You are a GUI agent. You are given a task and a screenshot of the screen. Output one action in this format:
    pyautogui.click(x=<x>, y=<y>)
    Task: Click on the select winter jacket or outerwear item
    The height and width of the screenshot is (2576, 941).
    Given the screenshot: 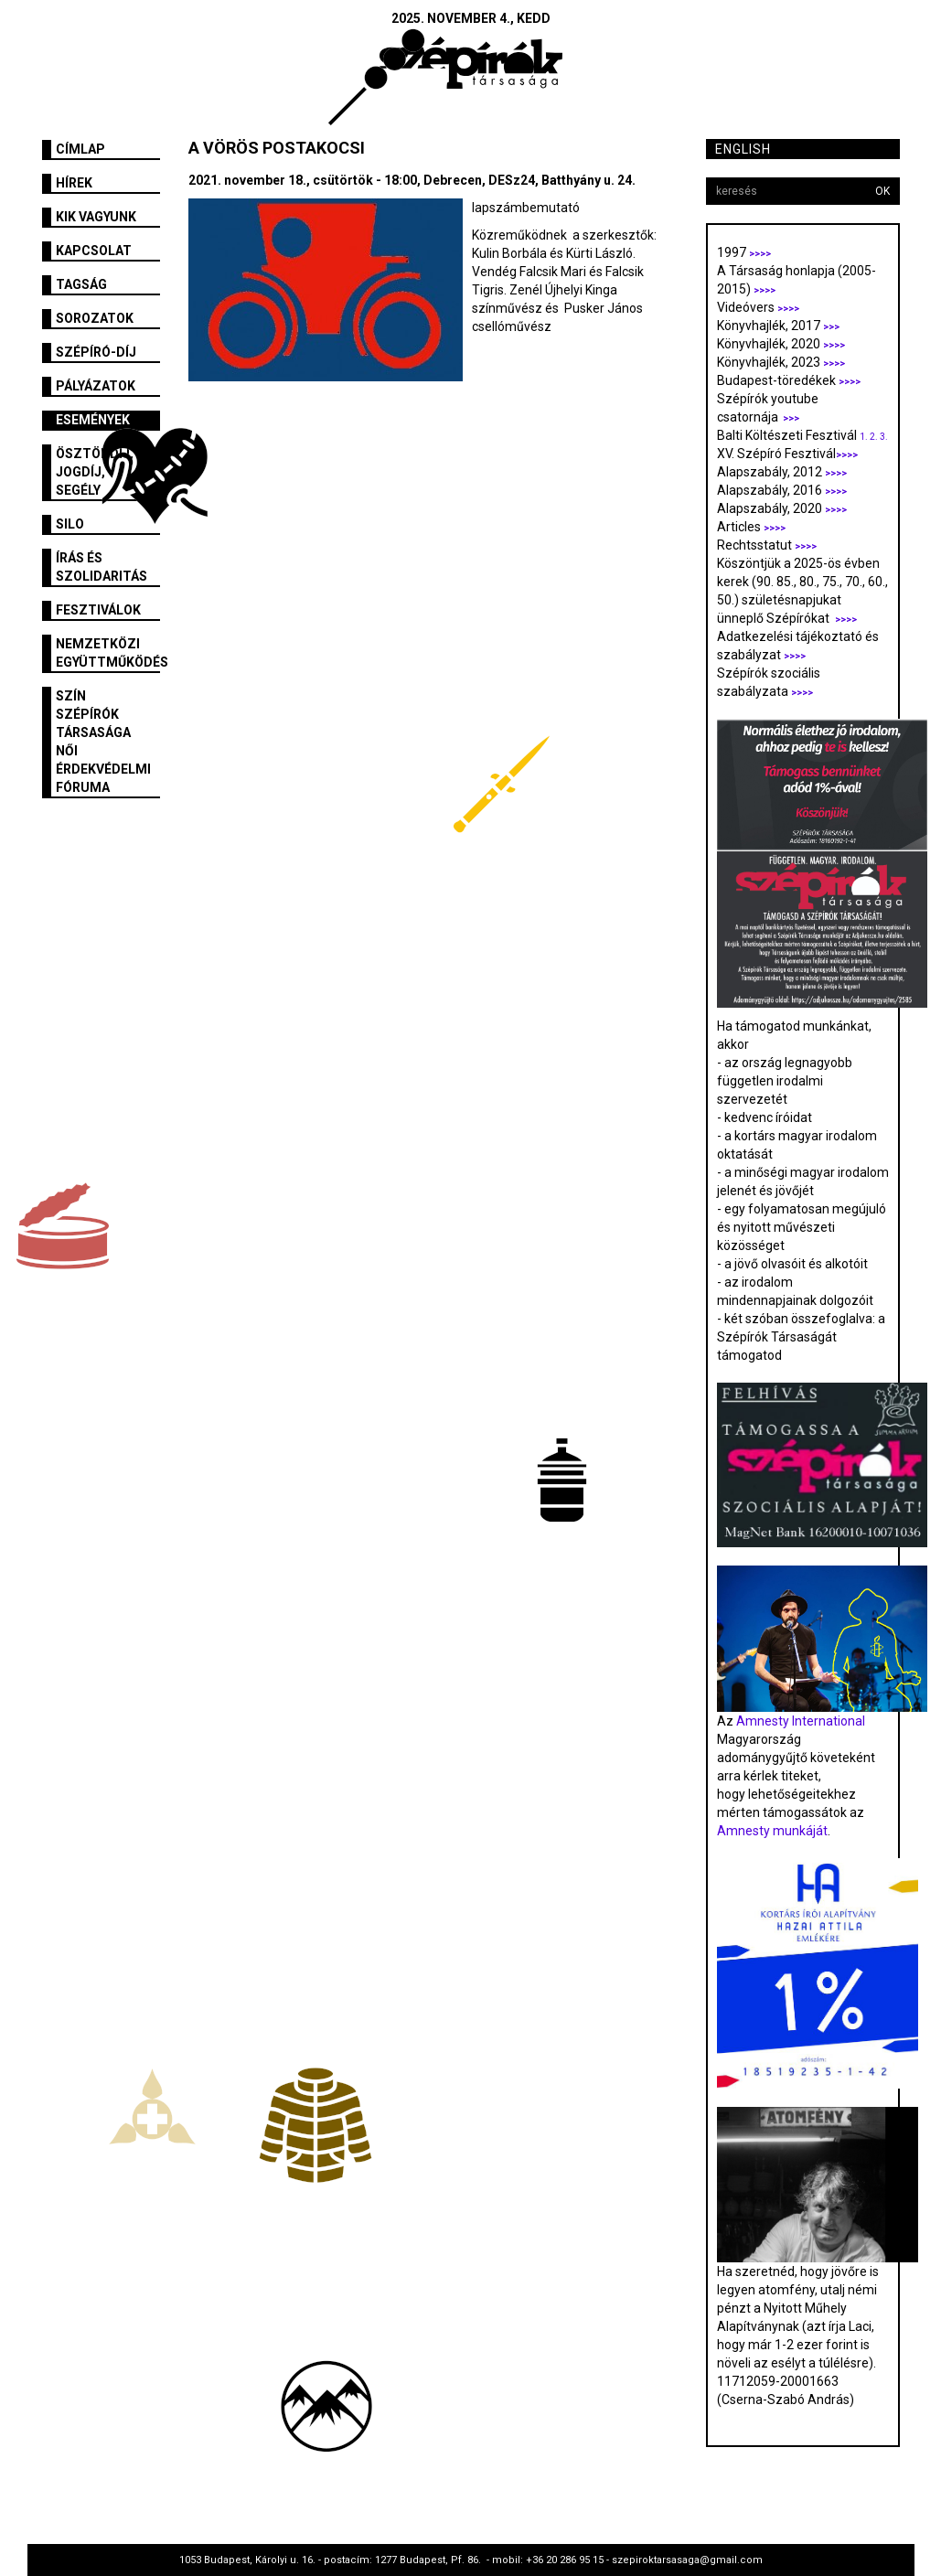 What is the action you would take?
    pyautogui.click(x=315, y=2124)
    